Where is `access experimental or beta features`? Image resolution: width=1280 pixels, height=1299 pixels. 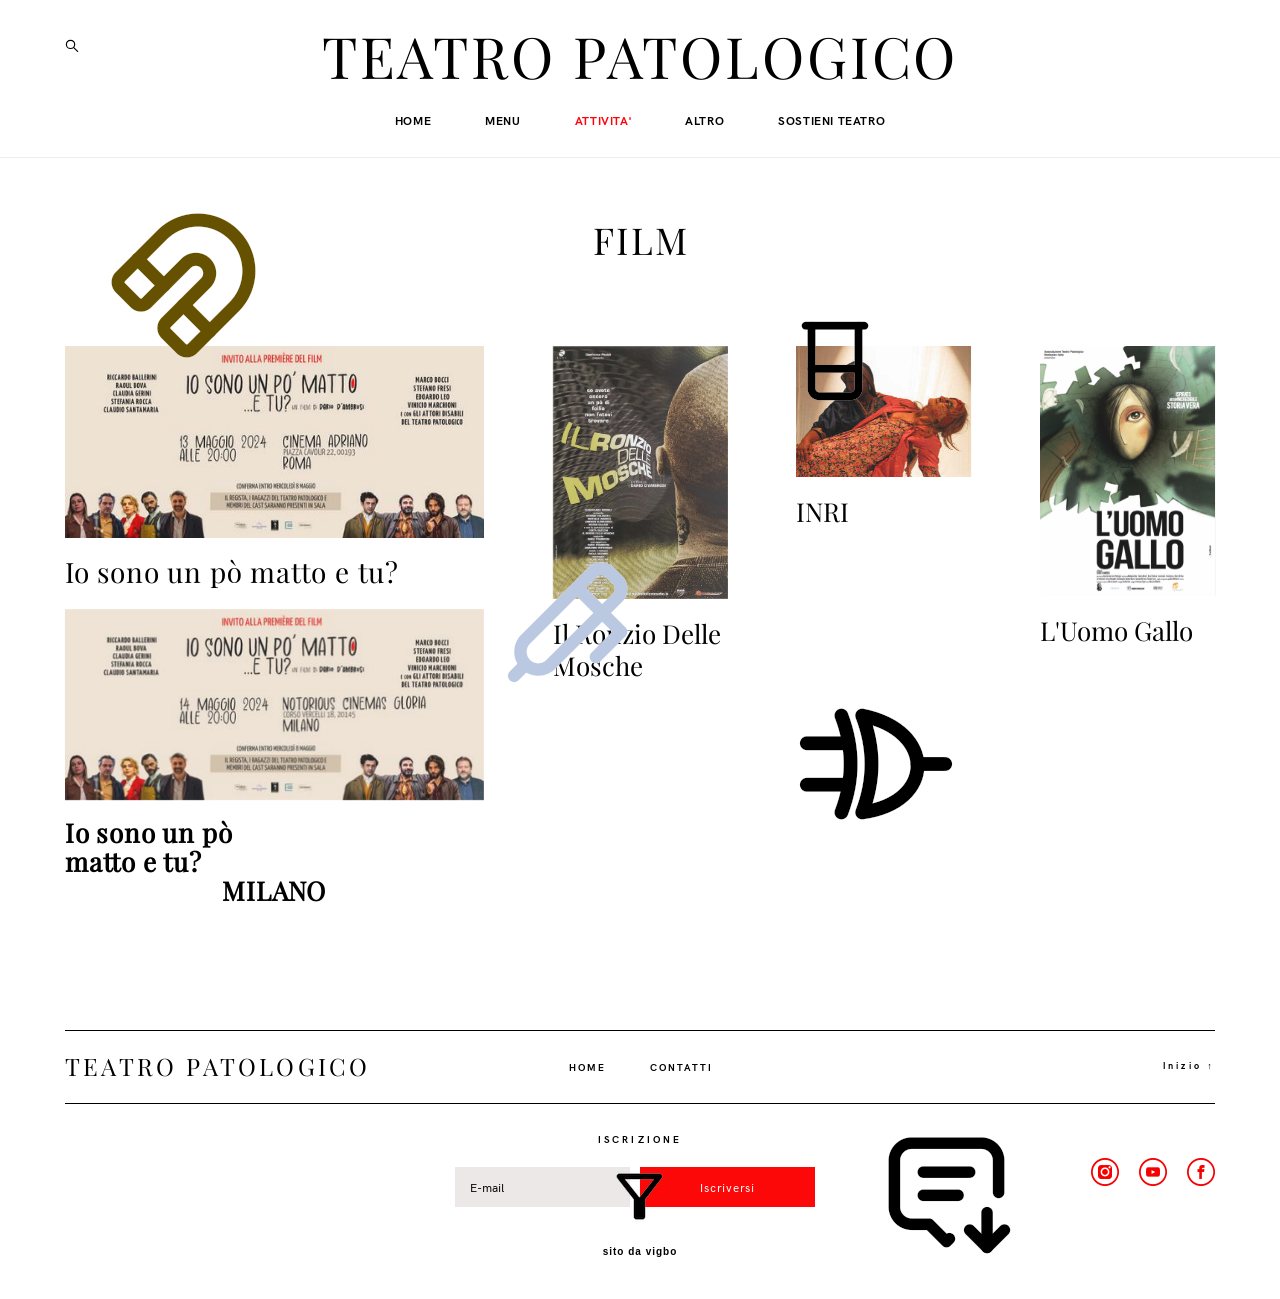 access experimental or beta features is located at coordinates (835, 361).